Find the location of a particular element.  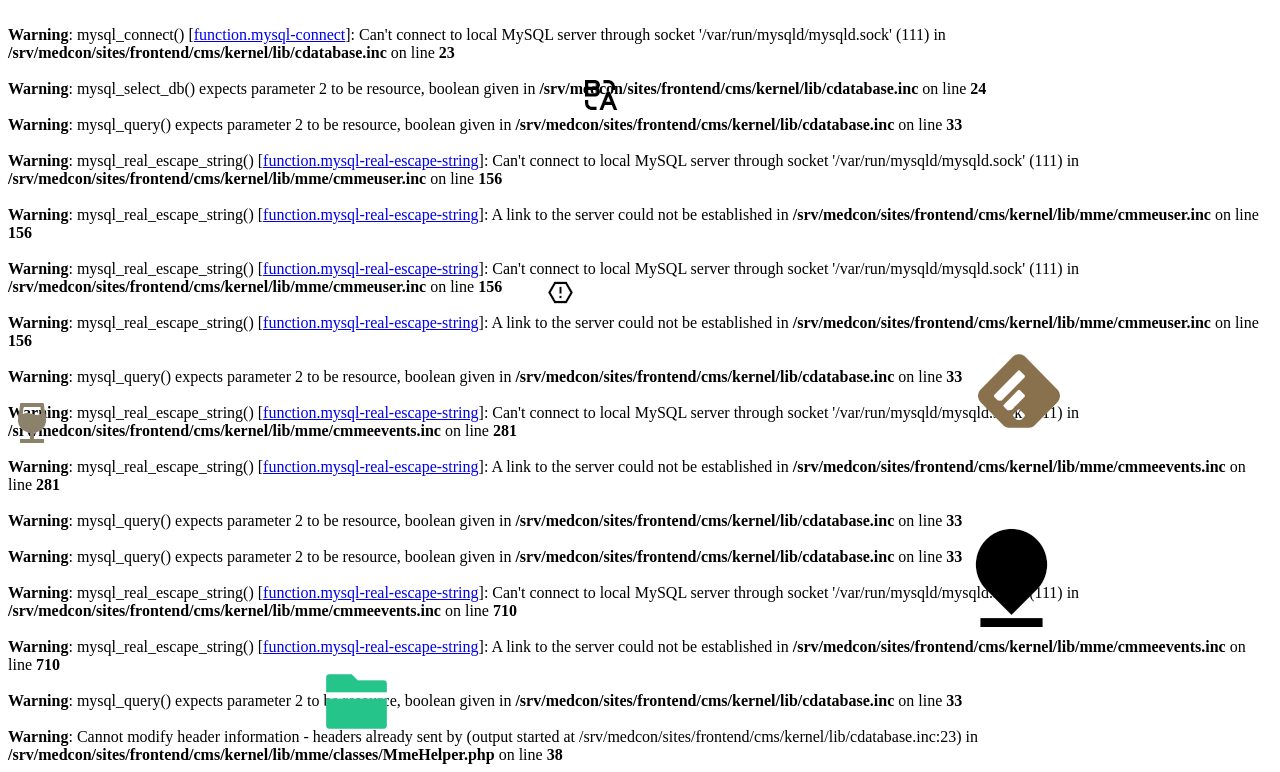

open folder to view files is located at coordinates (356, 701).